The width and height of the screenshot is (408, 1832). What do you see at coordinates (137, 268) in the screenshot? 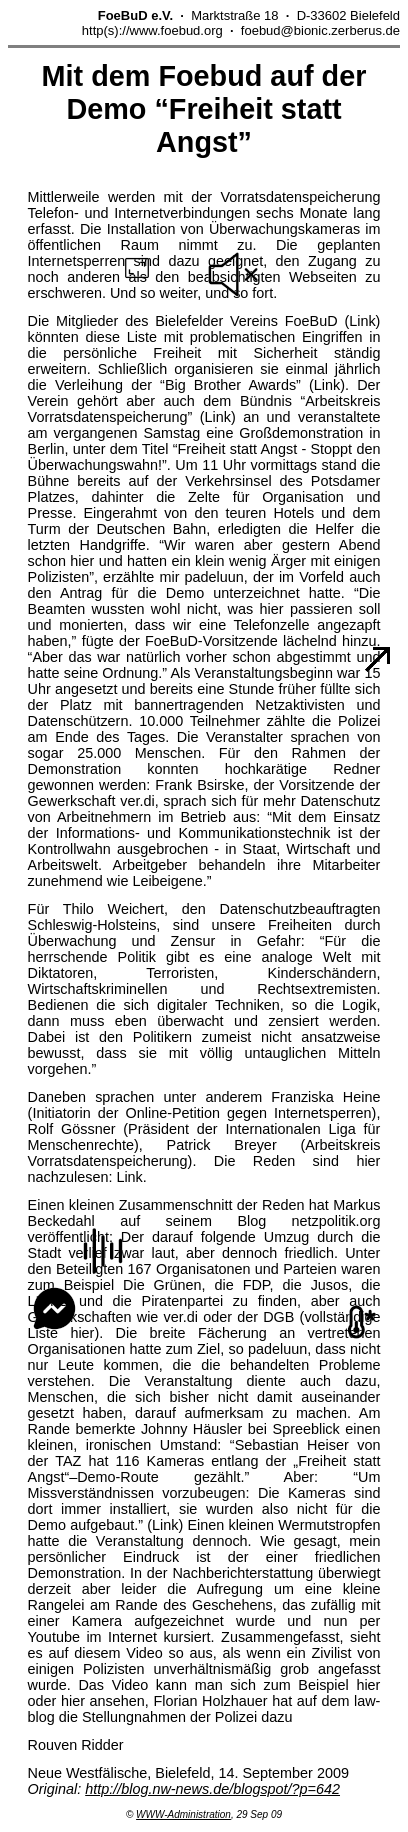
I see `enter fullscreen mode` at bounding box center [137, 268].